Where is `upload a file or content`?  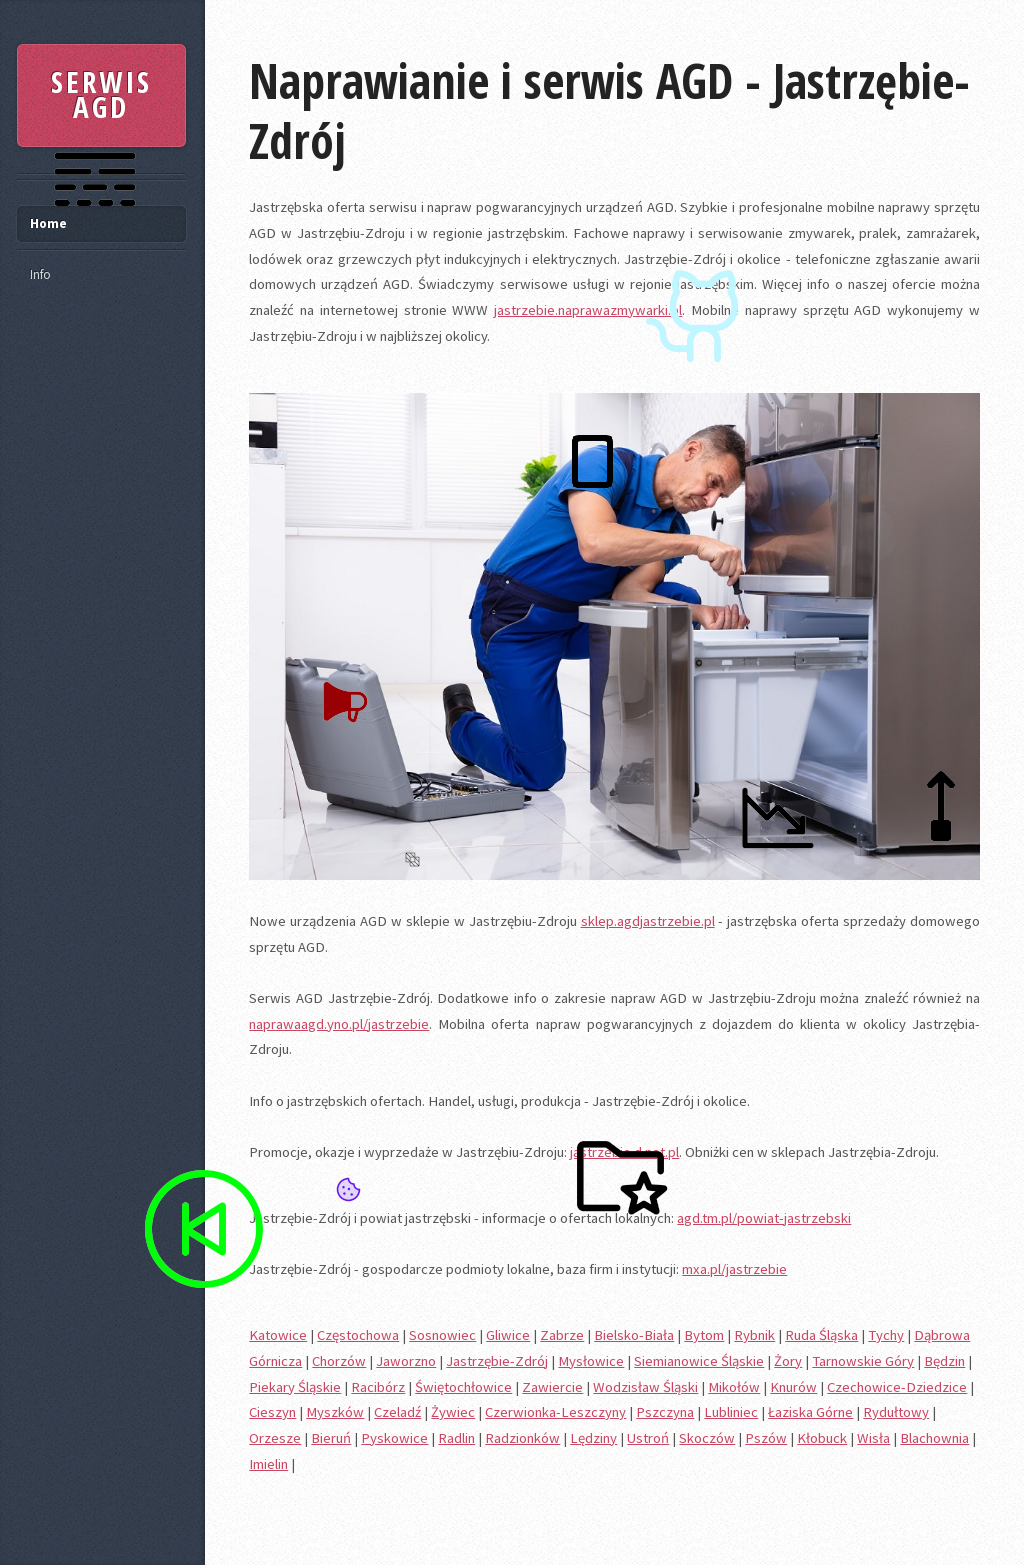
upload a file or content is located at coordinates (941, 806).